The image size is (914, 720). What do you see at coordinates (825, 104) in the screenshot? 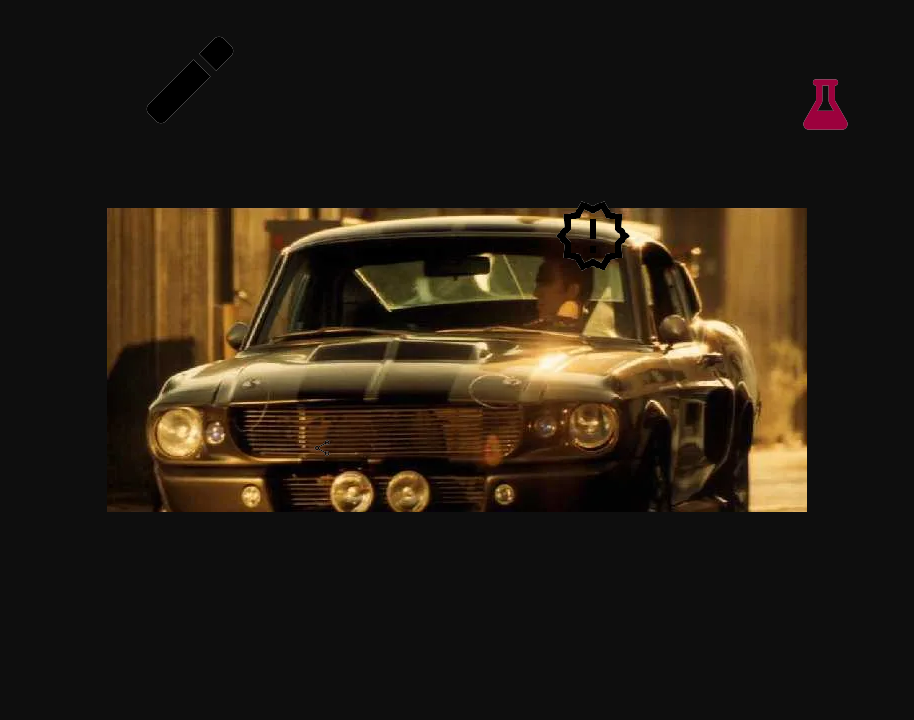
I see `access science or laboratory features` at bounding box center [825, 104].